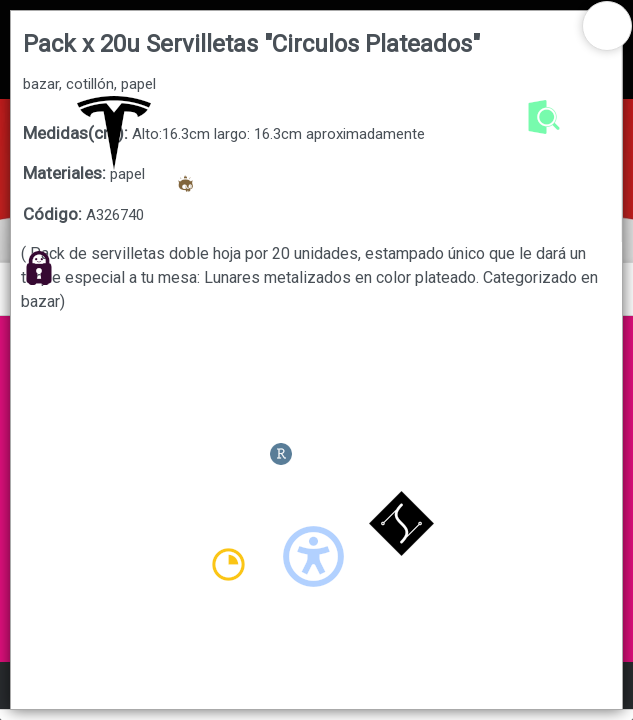 This screenshot has width=633, height=720. What do you see at coordinates (313, 556) in the screenshot?
I see `access accessibility settings` at bounding box center [313, 556].